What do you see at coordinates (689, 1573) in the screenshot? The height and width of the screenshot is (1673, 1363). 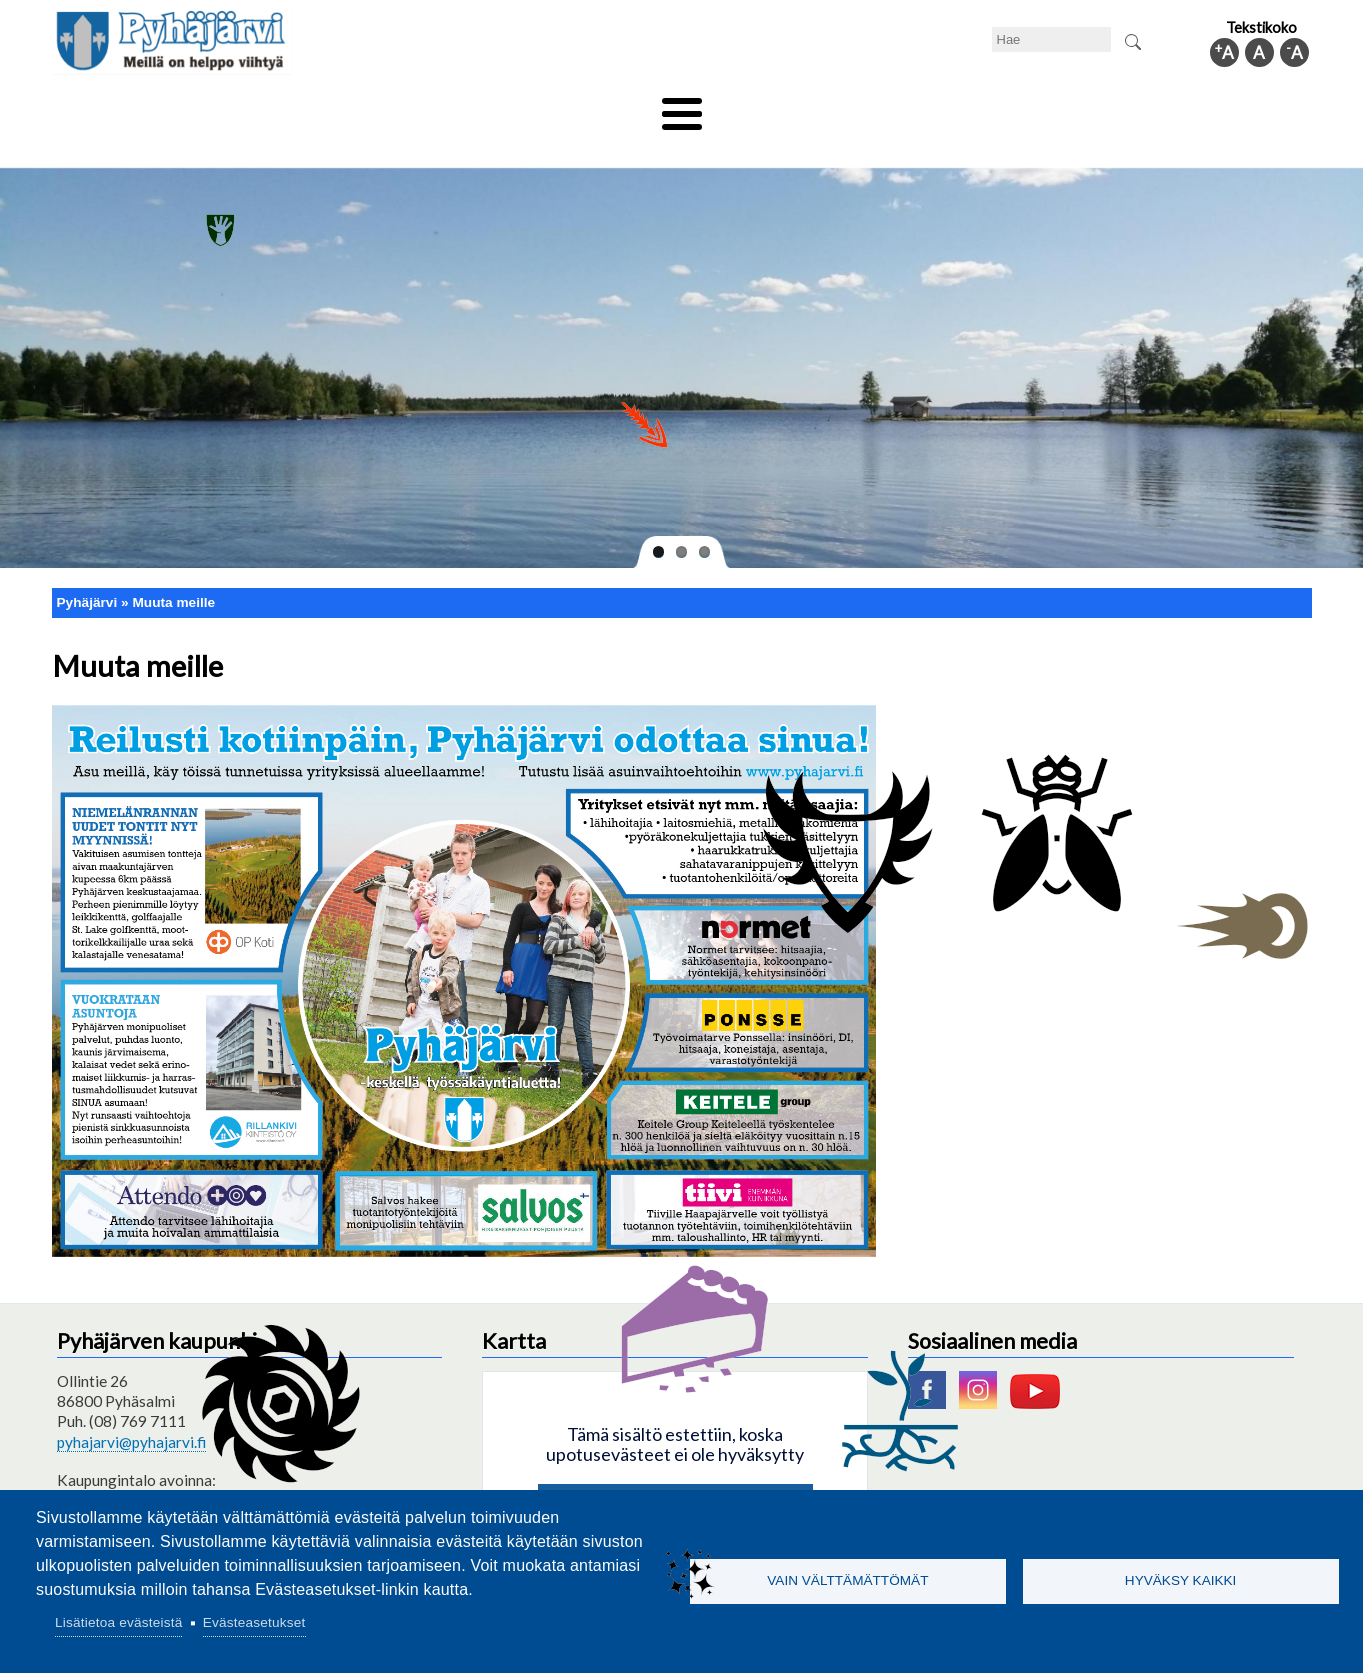 I see `indicates magic or special ability activation` at bounding box center [689, 1573].